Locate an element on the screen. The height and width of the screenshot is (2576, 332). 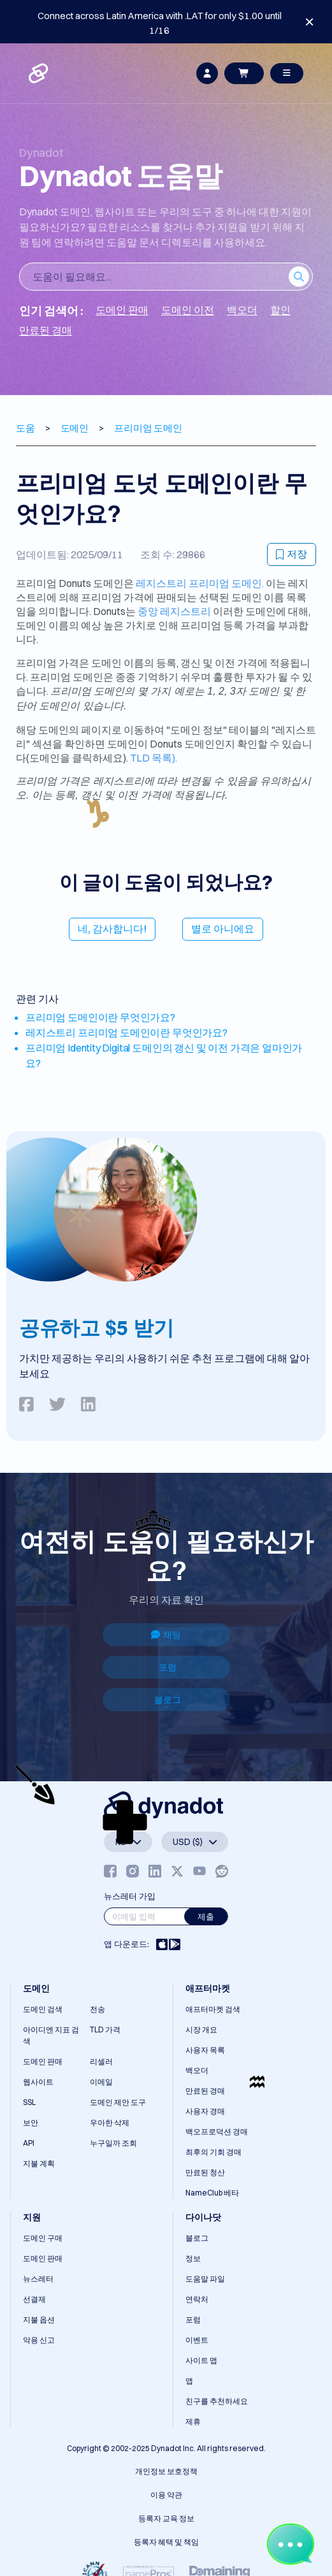
aquarius zodiac sign indicator is located at coordinates (257, 2081).